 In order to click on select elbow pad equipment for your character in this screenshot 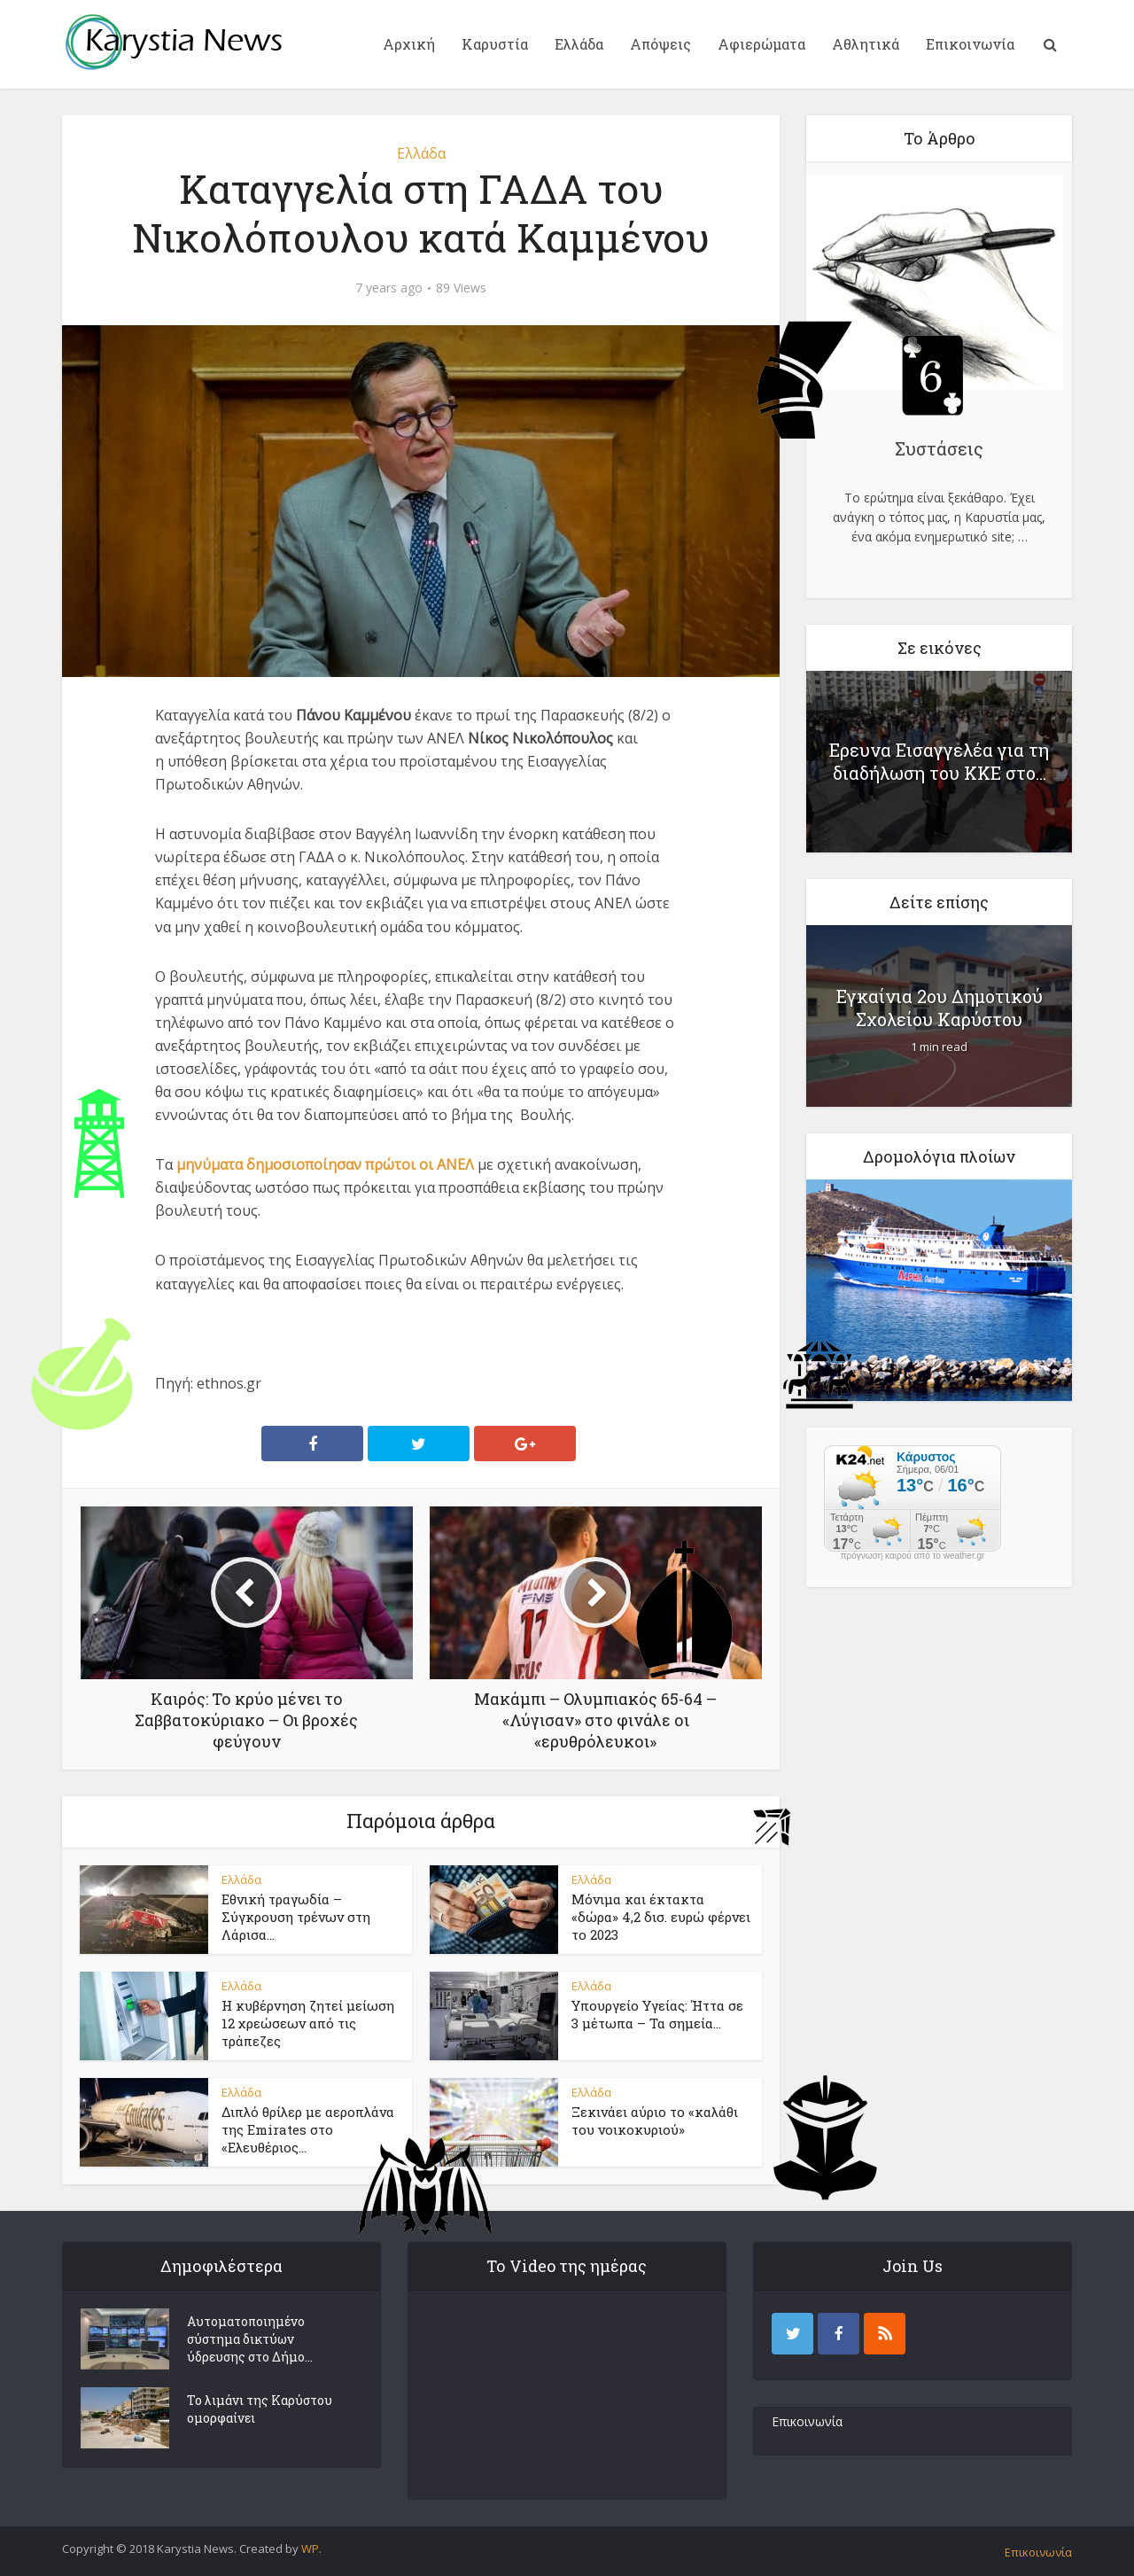, I will do `click(794, 379)`.